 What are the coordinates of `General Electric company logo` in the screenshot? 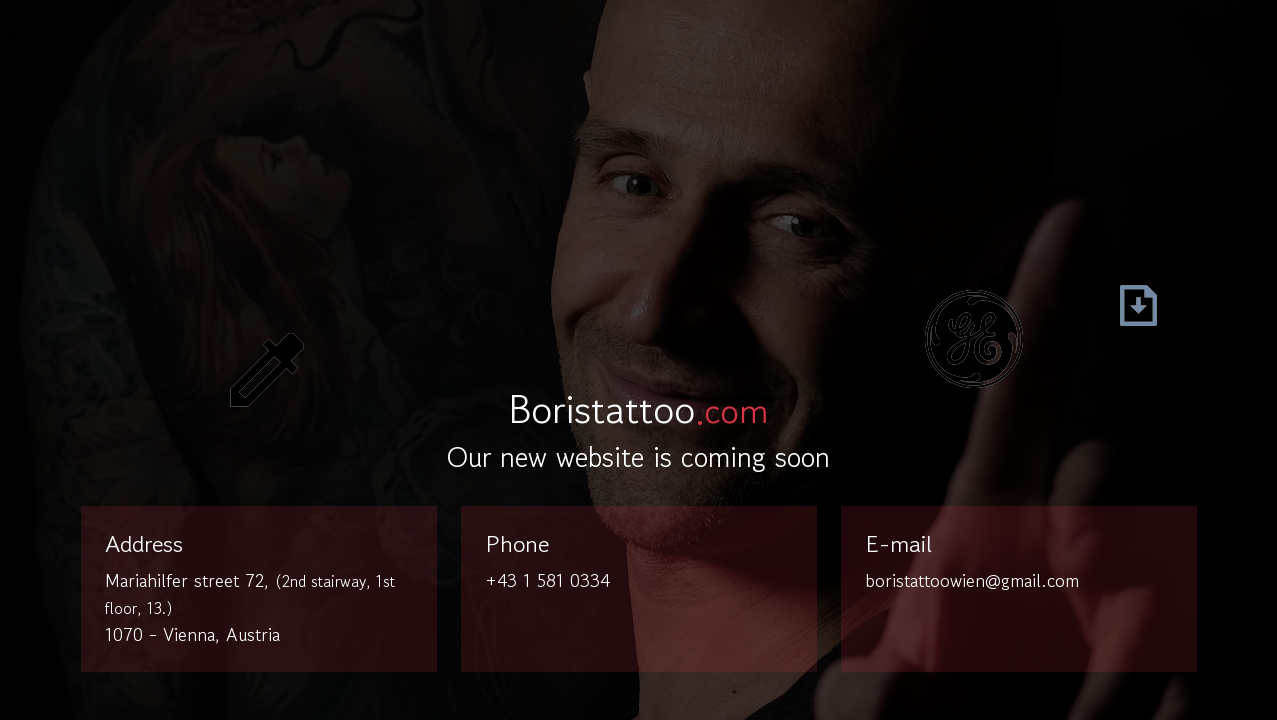 It's located at (974, 339).